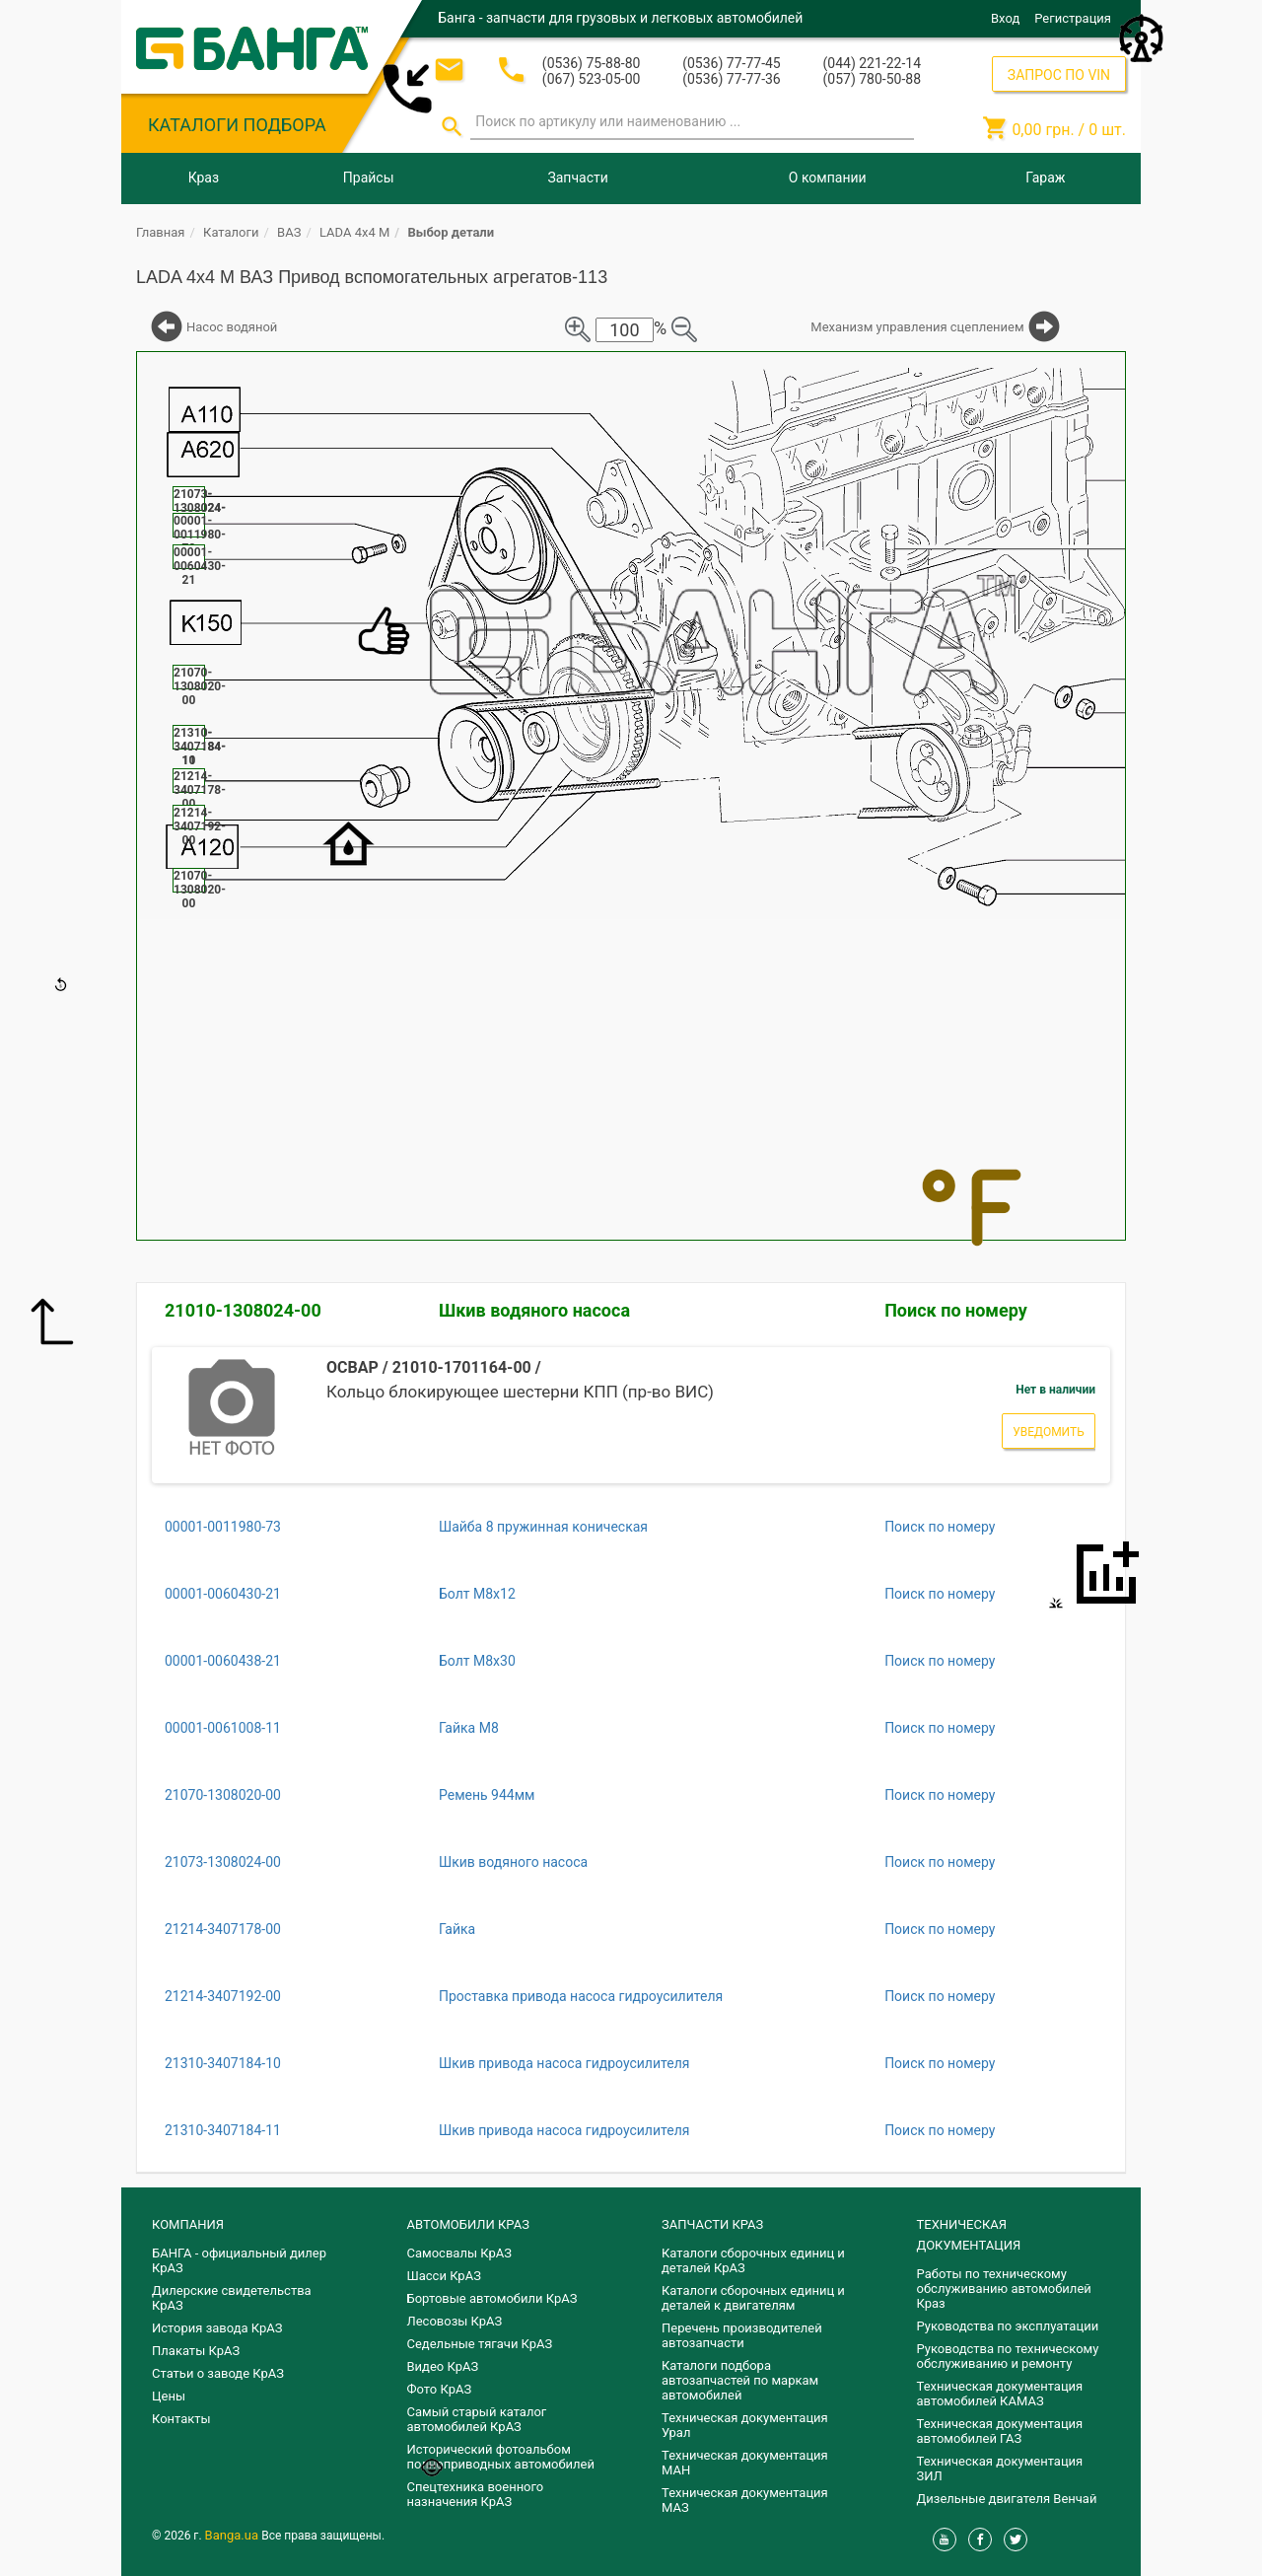 The height and width of the screenshot is (2576, 1262). What do you see at coordinates (407, 89) in the screenshot?
I see `indicates a missed call that needs to be returned` at bounding box center [407, 89].